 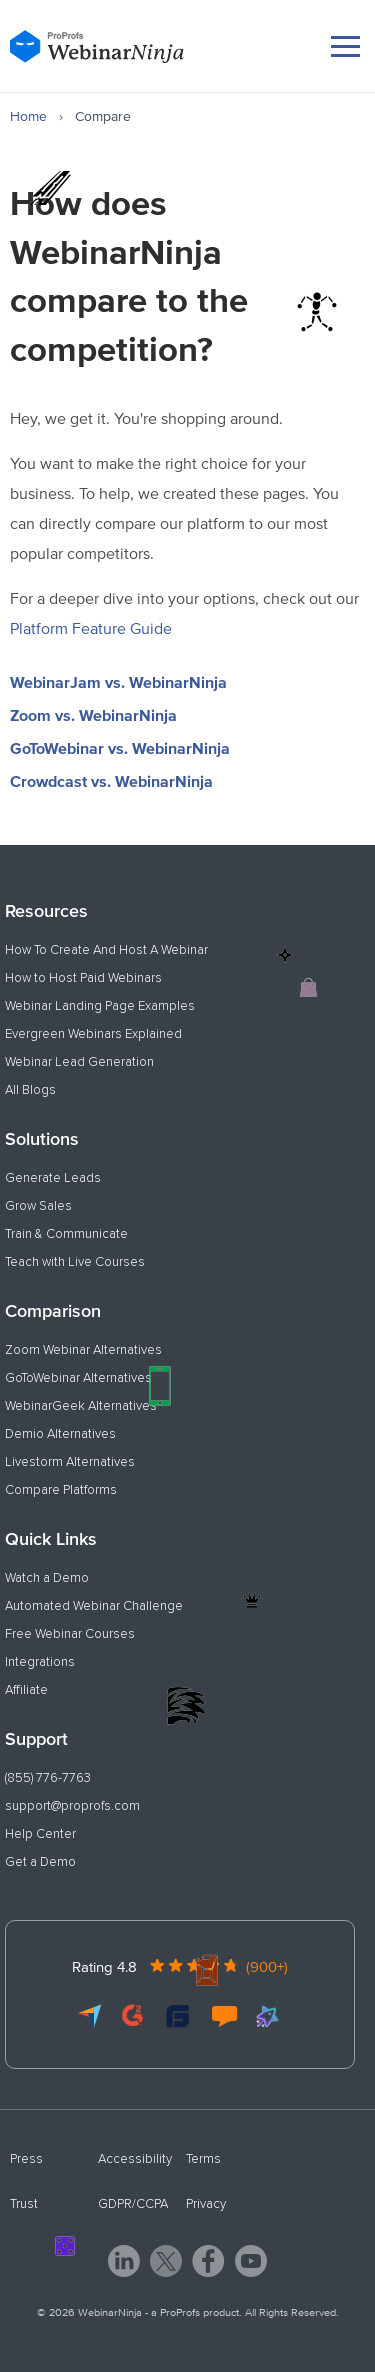 What do you see at coordinates (187, 1705) in the screenshot?
I see `activate fire-based attack or ability` at bounding box center [187, 1705].